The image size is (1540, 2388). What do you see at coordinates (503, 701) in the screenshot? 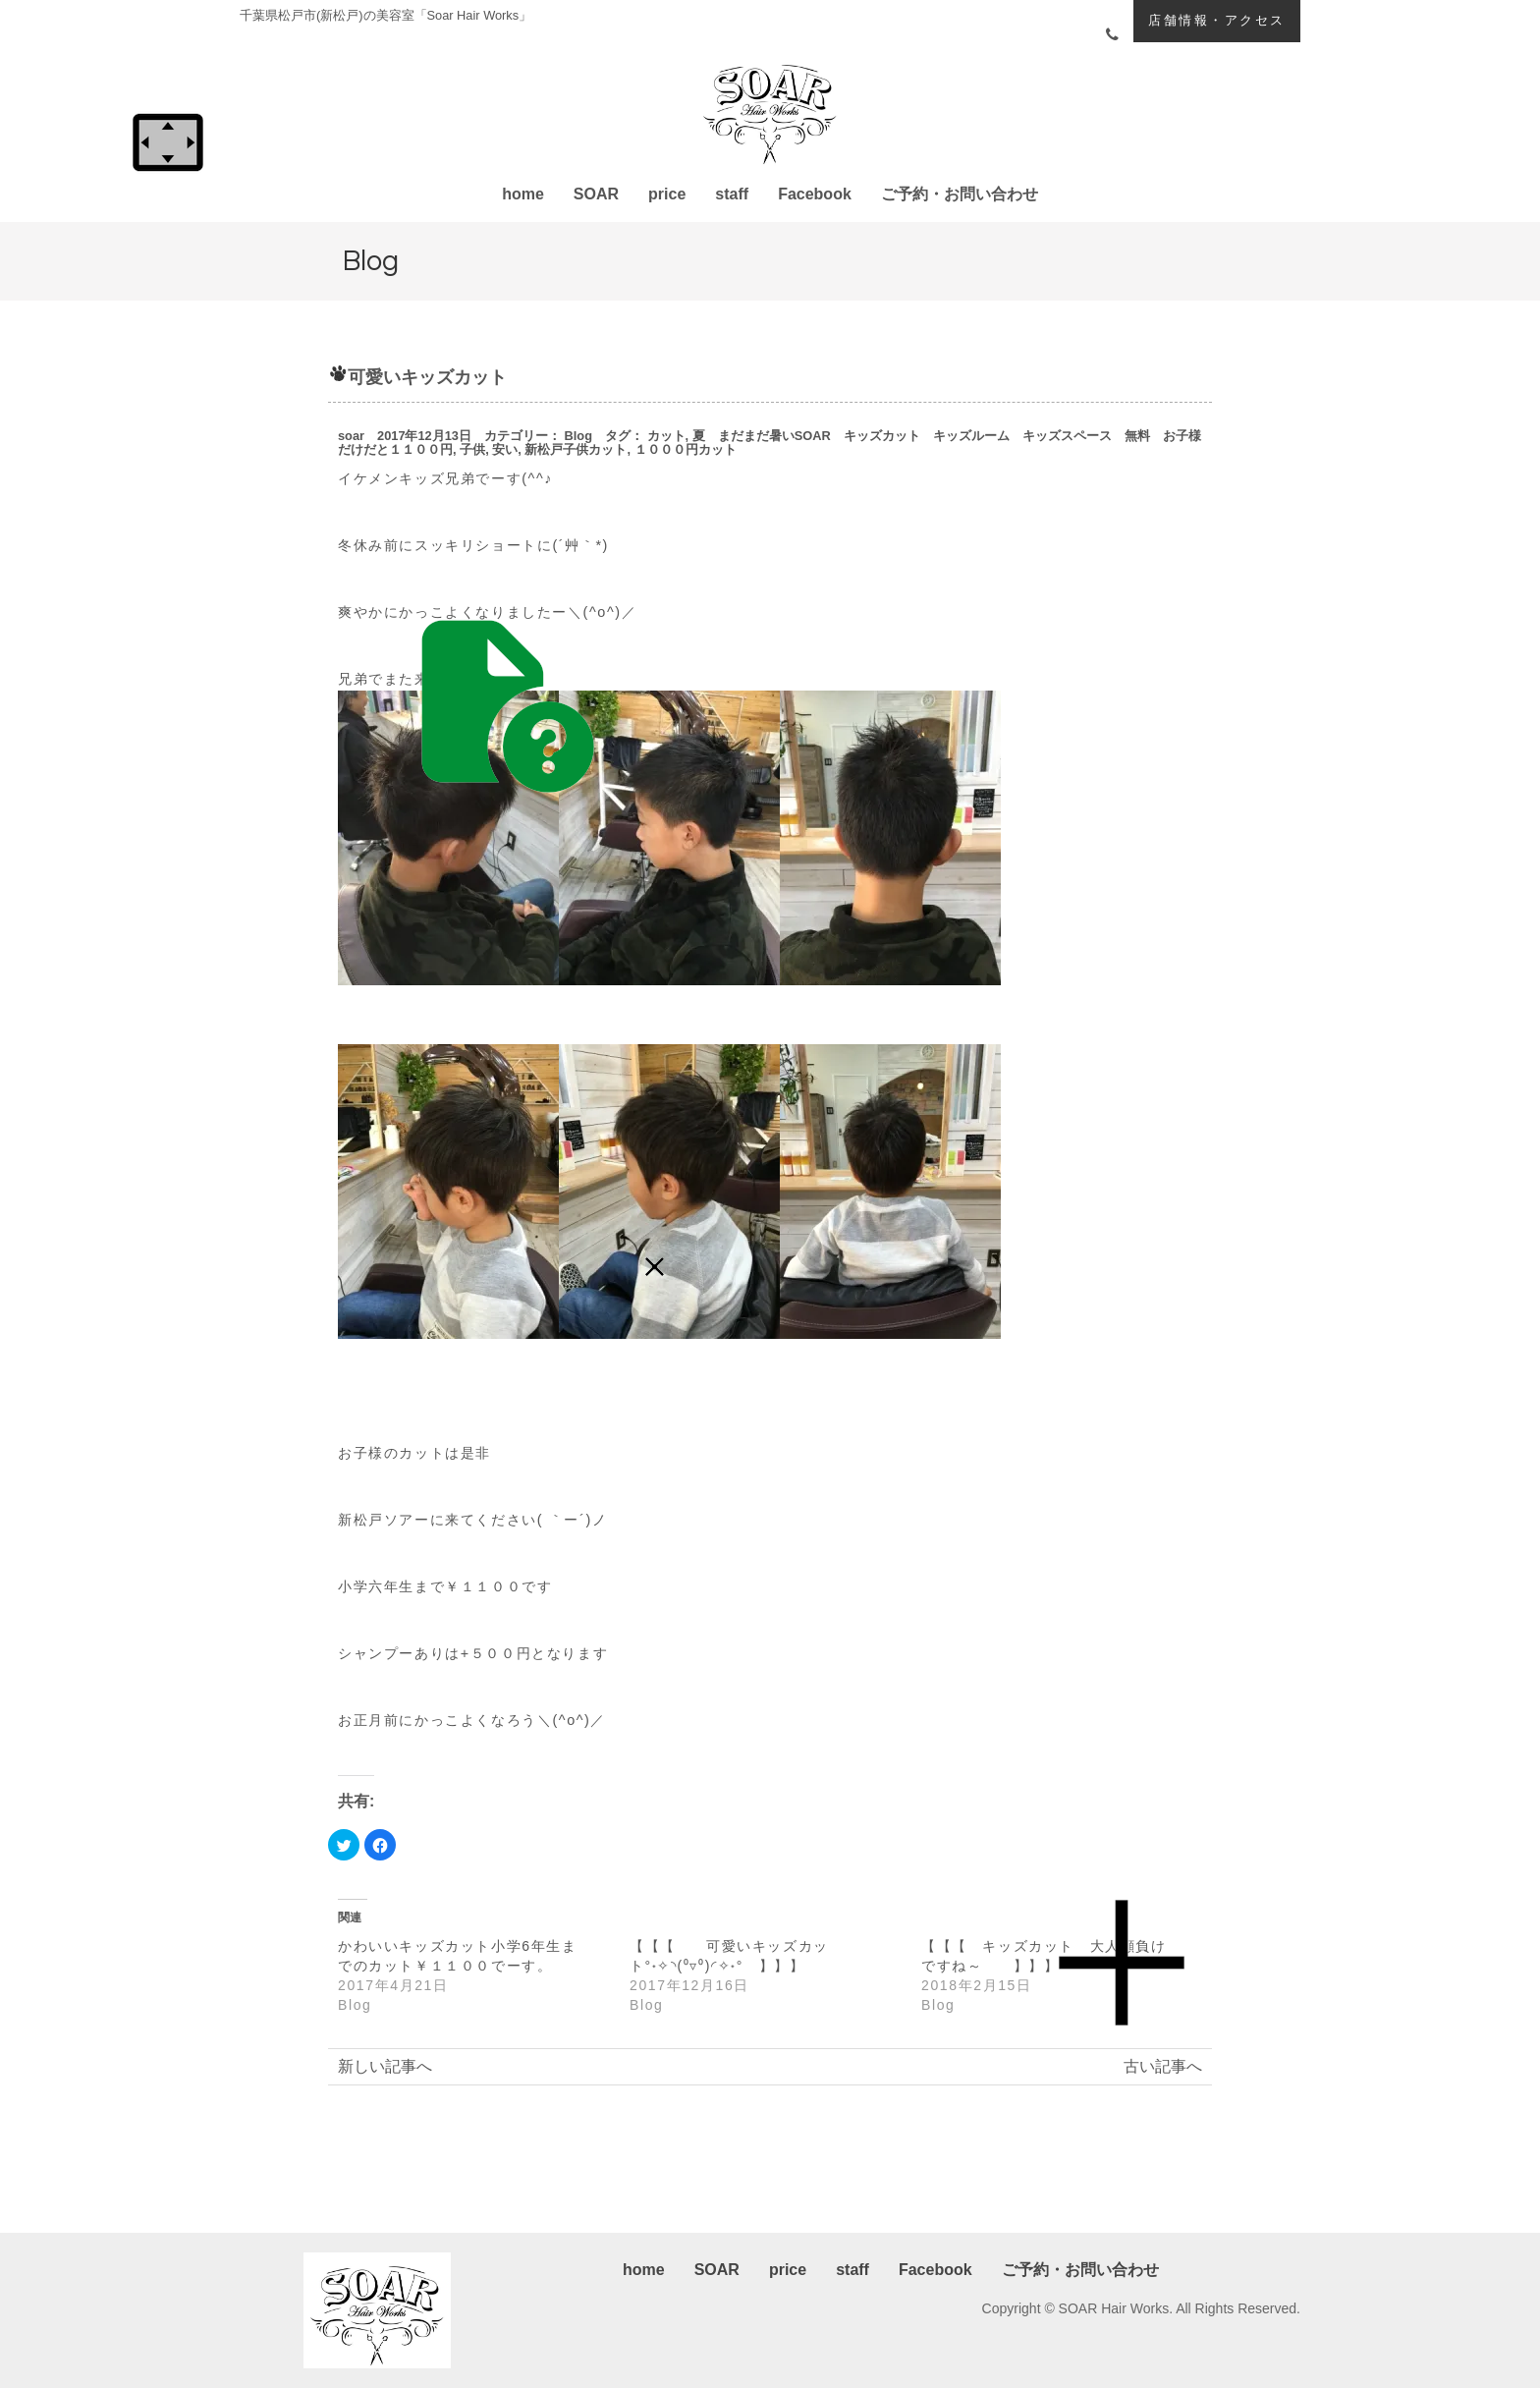
I see `get help or info about this file` at bounding box center [503, 701].